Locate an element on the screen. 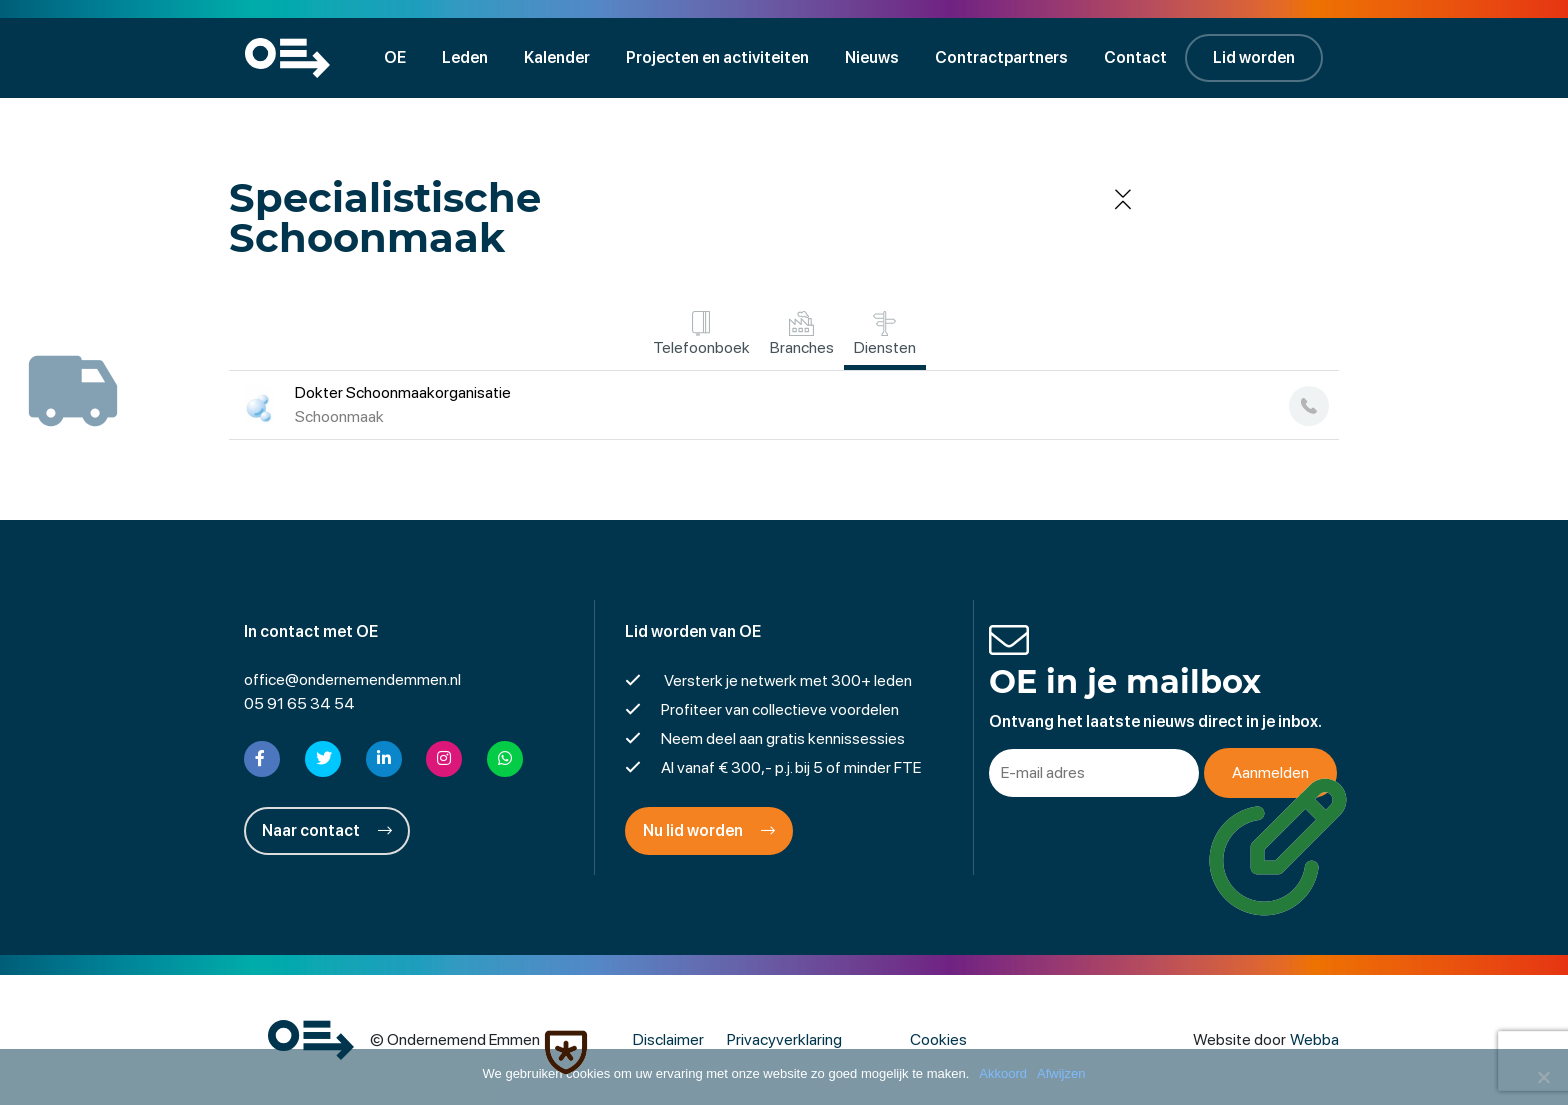 This screenshot has height=1105, width=1568. edit your profile or settings is located at coordinates (1278, 847).